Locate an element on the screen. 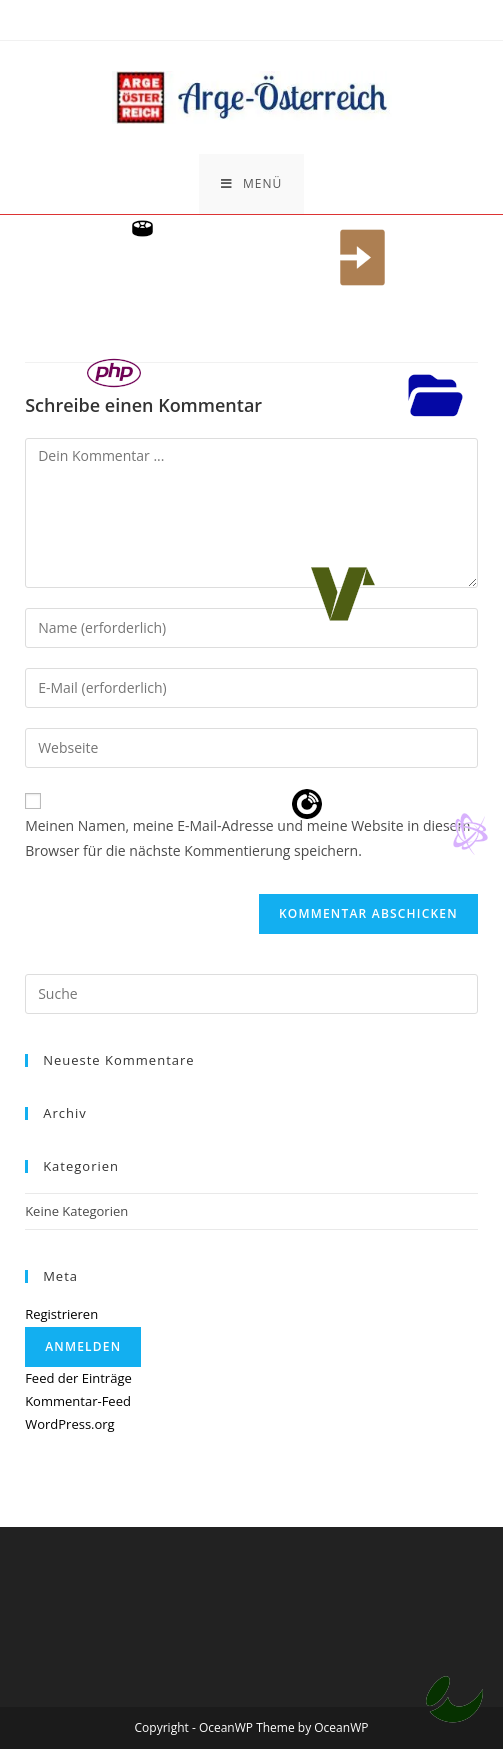  log in to your account is located at coordinates (362, 257).